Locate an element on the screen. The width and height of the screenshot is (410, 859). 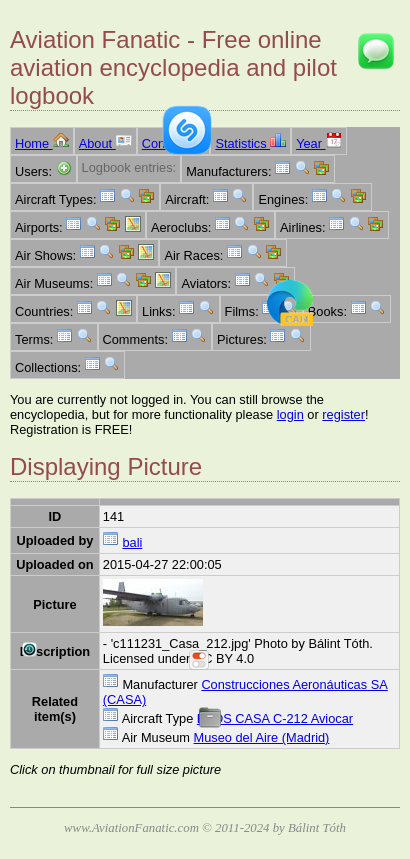
open gnome tweaks application is located at coordinates (199, 660).